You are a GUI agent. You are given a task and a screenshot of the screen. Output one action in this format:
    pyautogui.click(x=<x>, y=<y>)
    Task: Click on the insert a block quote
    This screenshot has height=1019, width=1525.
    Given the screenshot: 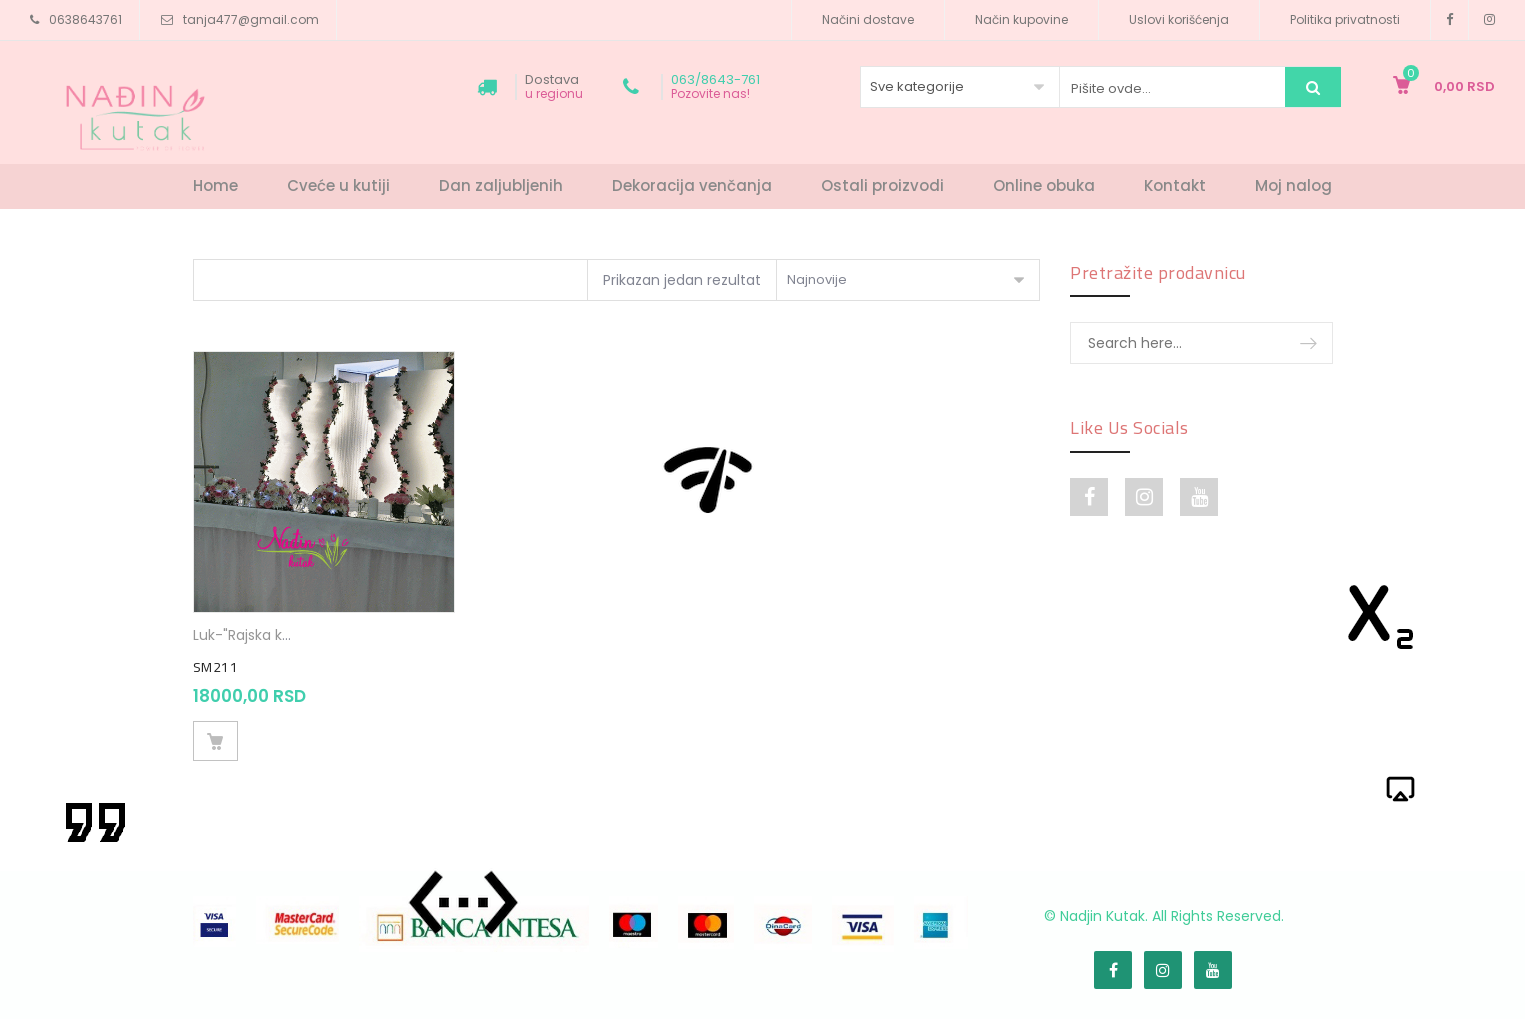 What is the action you would take?
    pyautogui.click(x=95, y=822)
    